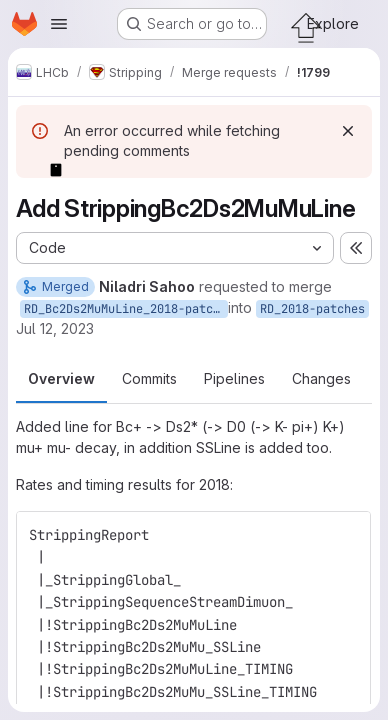 The image size is (388, 720). I want to click on upload a file or document, so click(306, 29).